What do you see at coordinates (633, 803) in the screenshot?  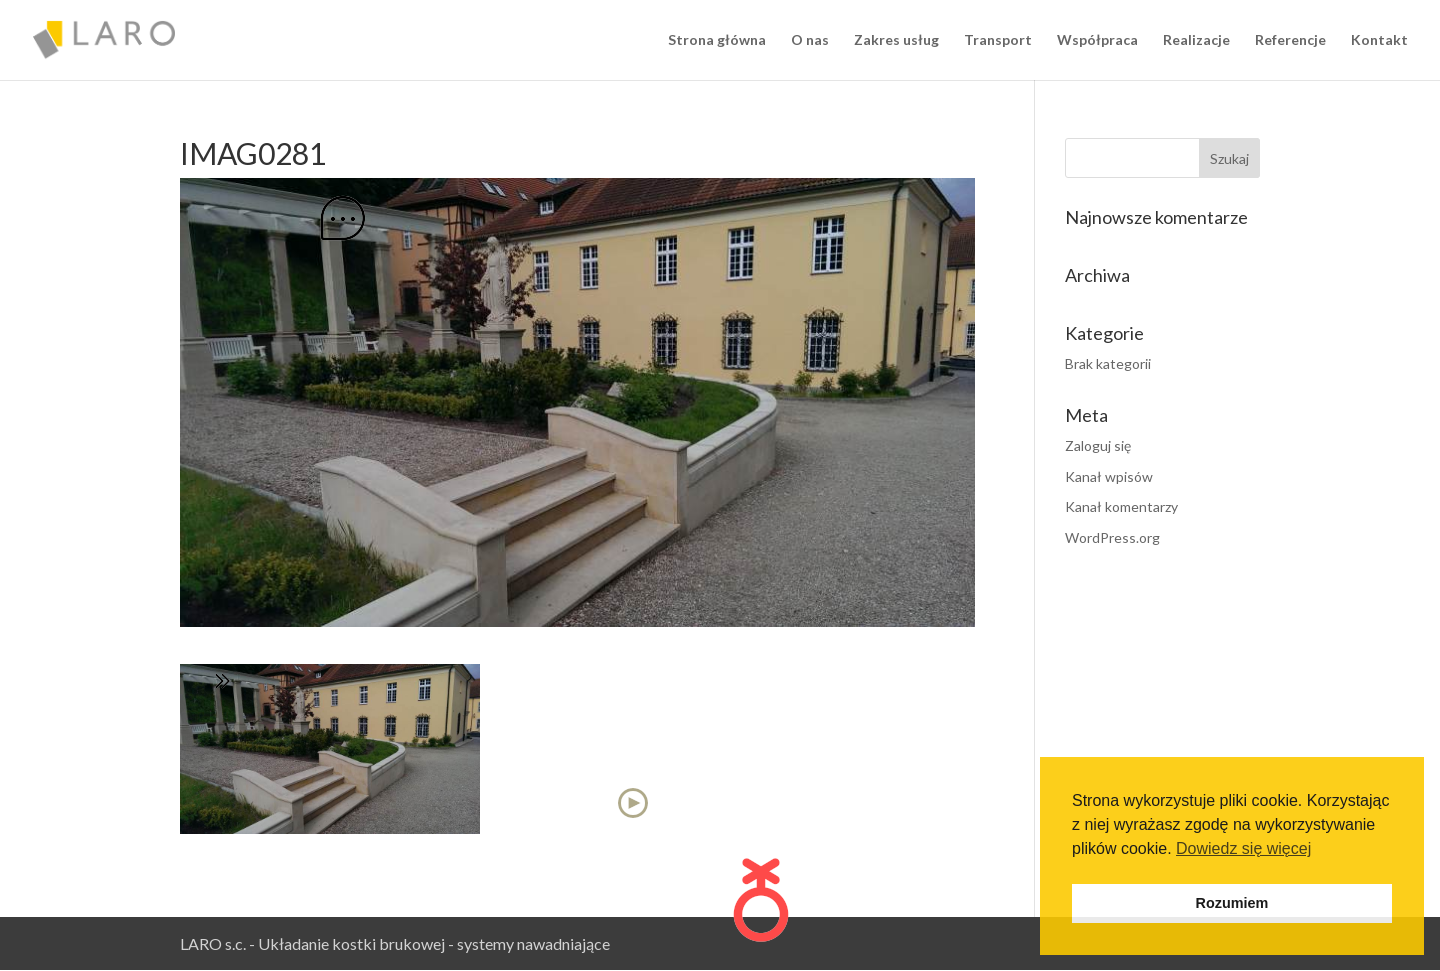 I see `play media or video content` at bounding box center [633, 803].